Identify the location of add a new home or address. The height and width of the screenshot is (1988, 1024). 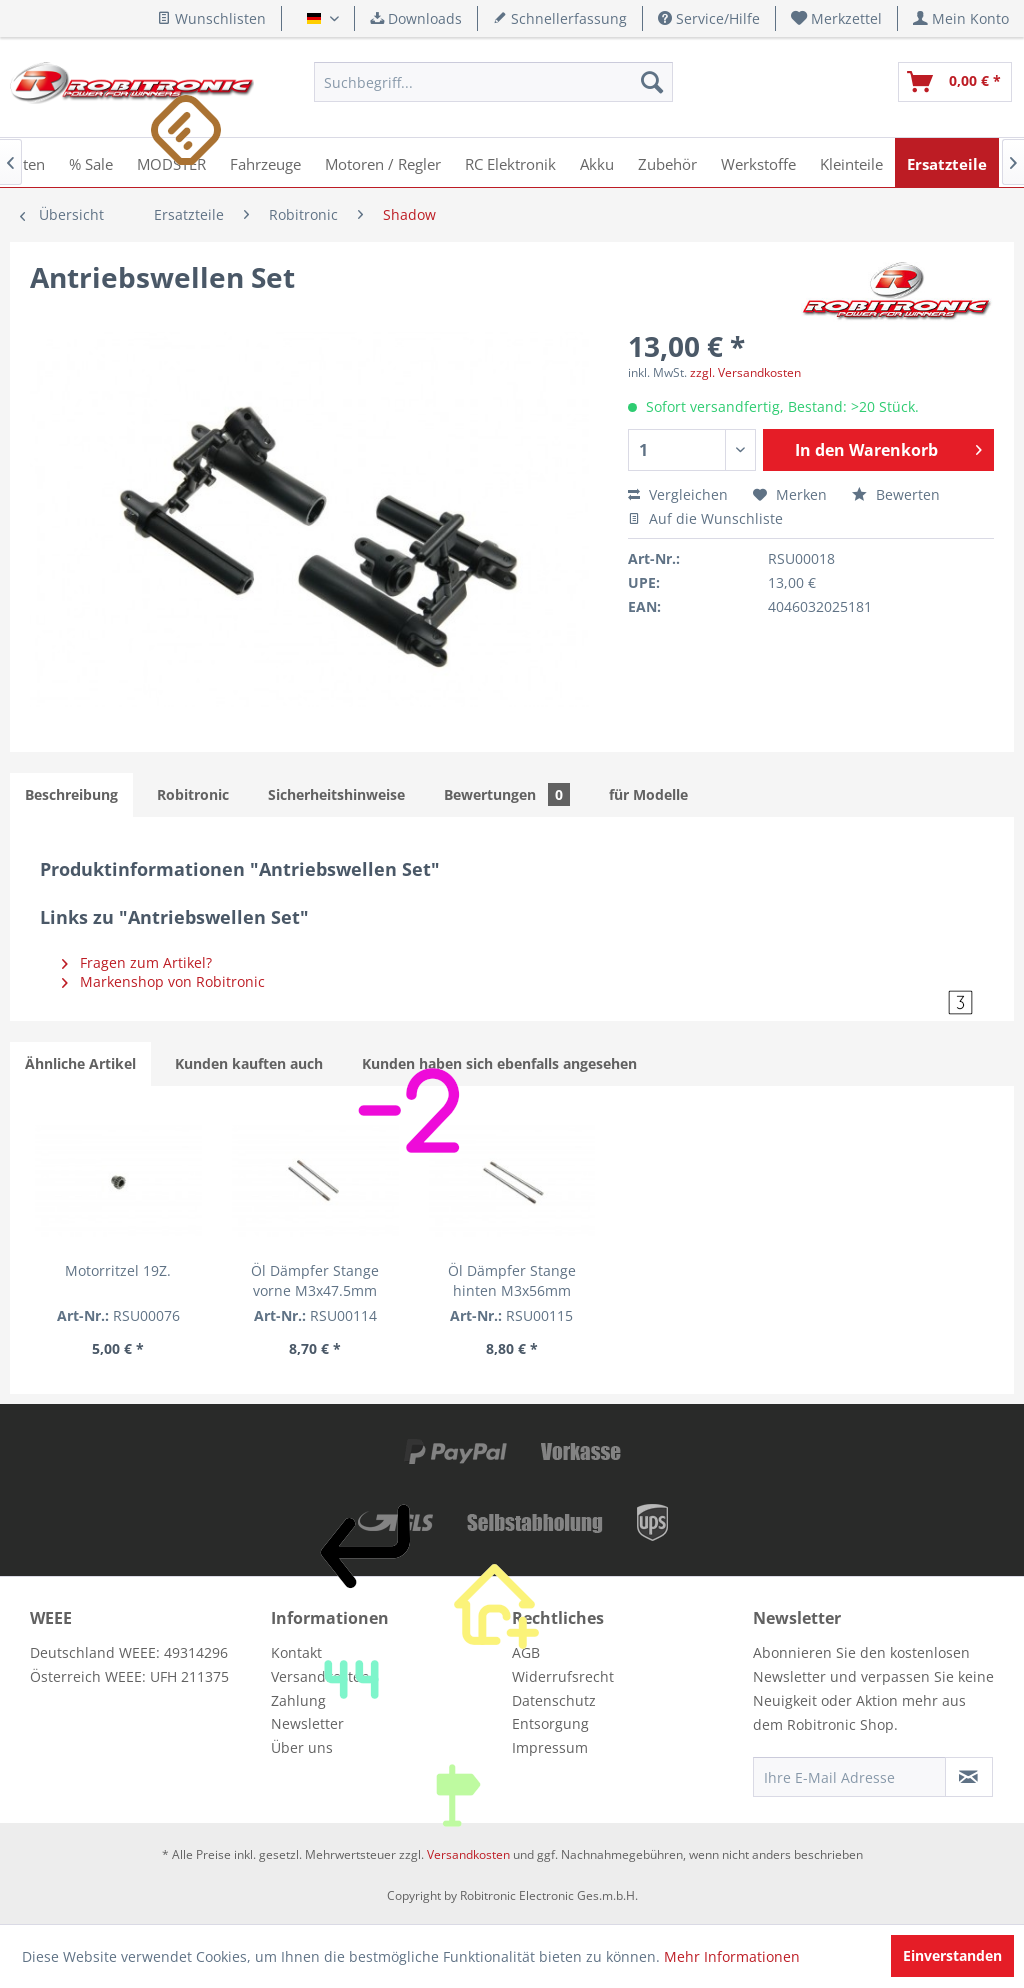
(494, 1604).